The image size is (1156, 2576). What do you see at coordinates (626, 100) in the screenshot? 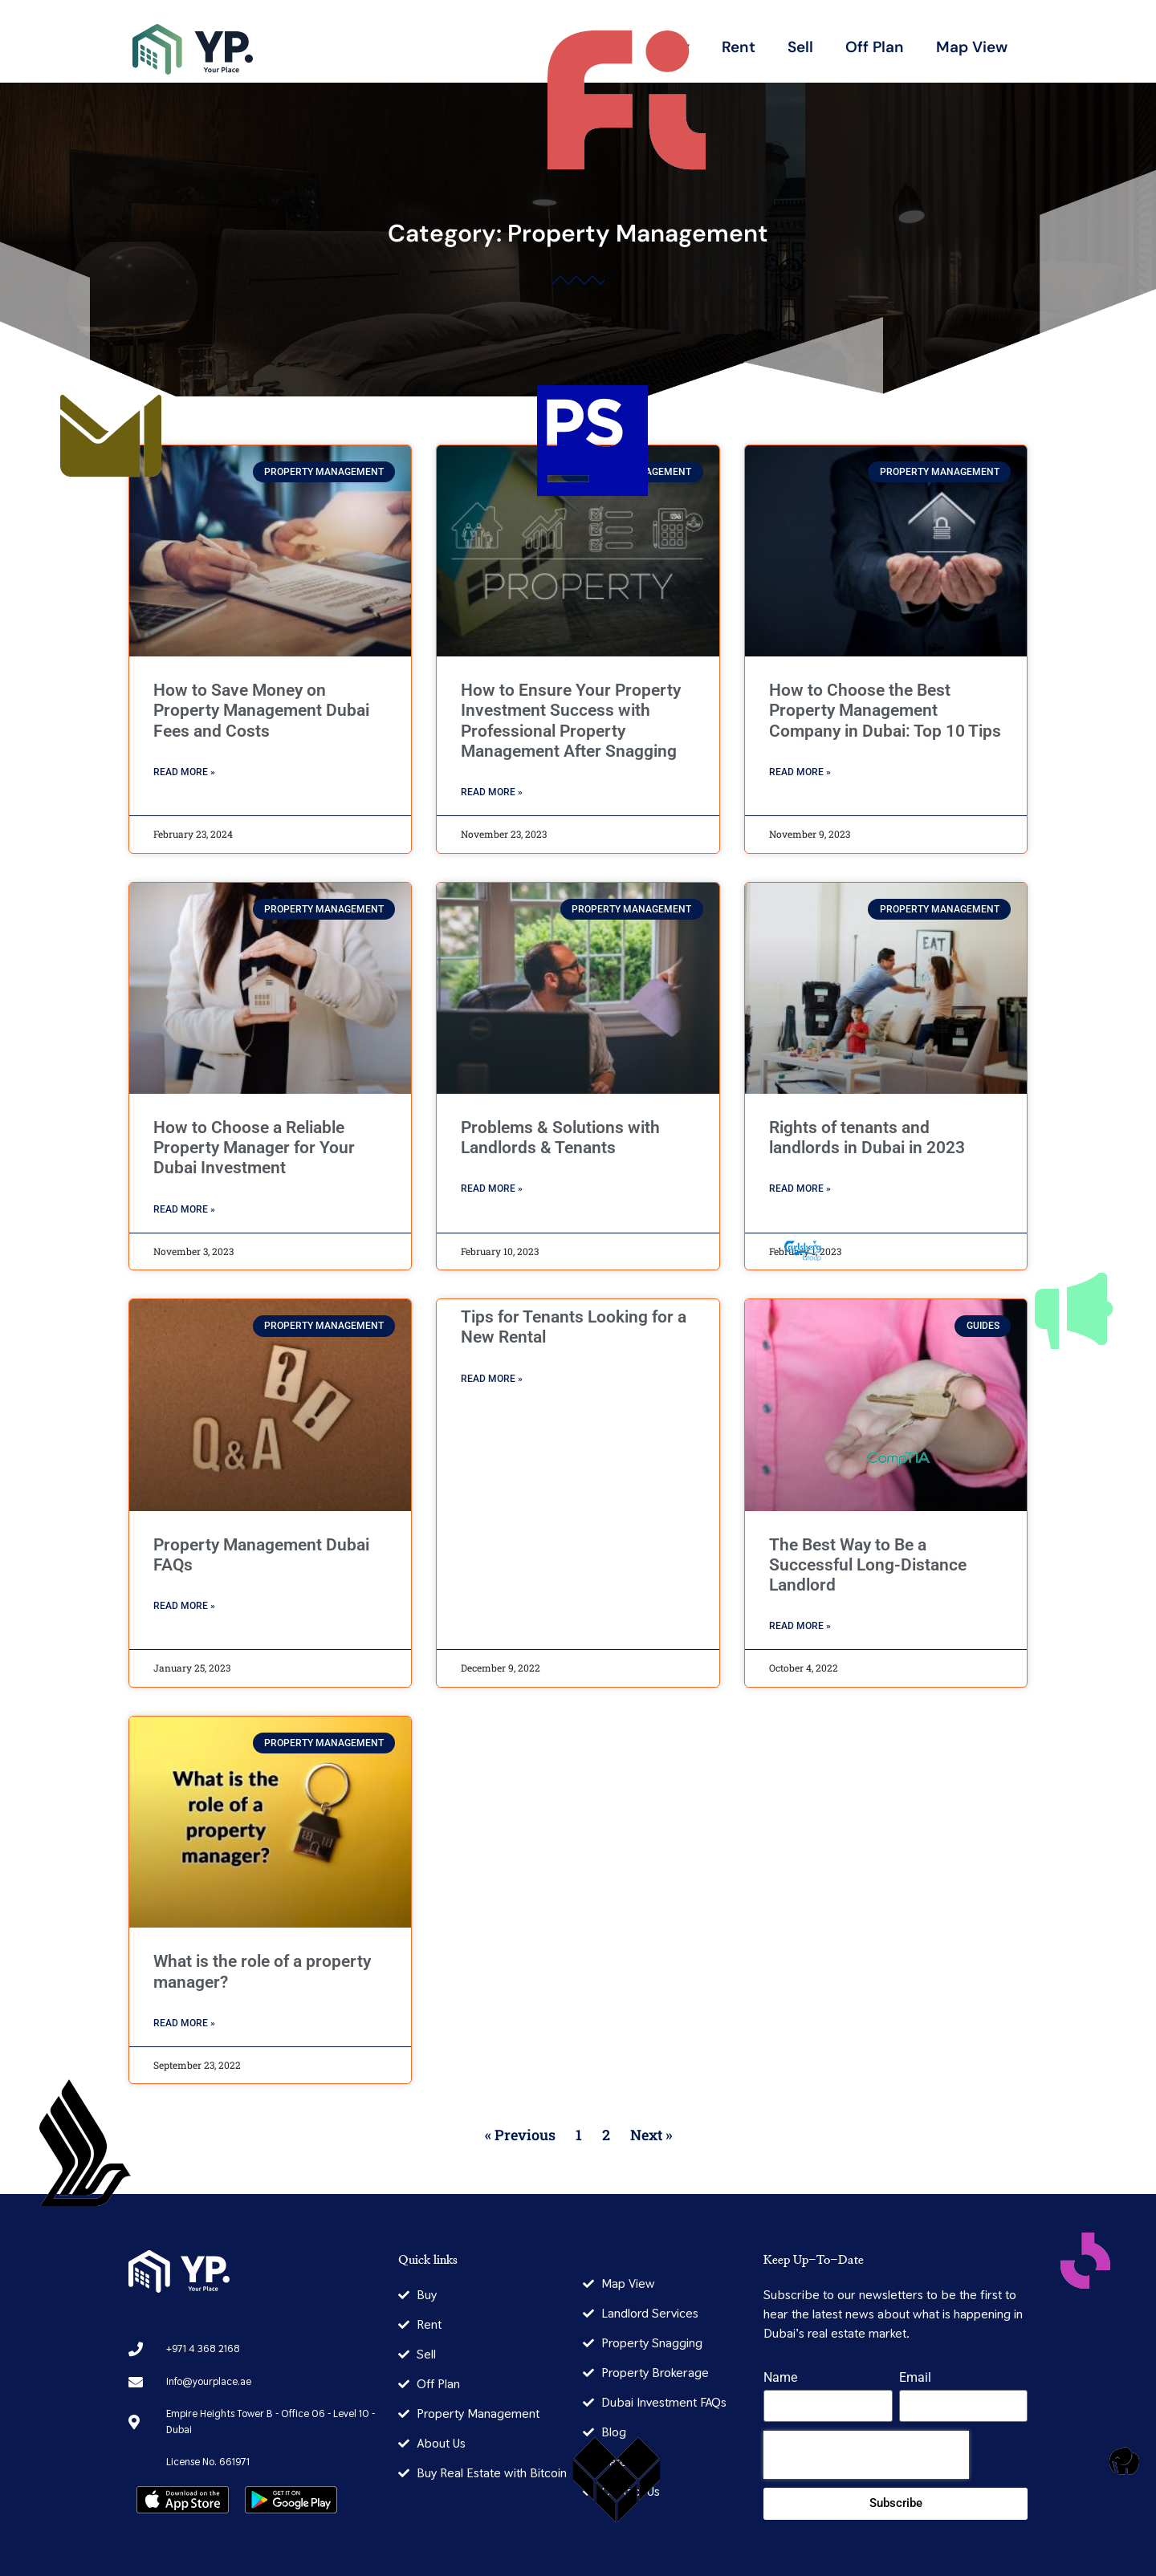
I see `fi bank app logo` at bounding box center [626, 100].